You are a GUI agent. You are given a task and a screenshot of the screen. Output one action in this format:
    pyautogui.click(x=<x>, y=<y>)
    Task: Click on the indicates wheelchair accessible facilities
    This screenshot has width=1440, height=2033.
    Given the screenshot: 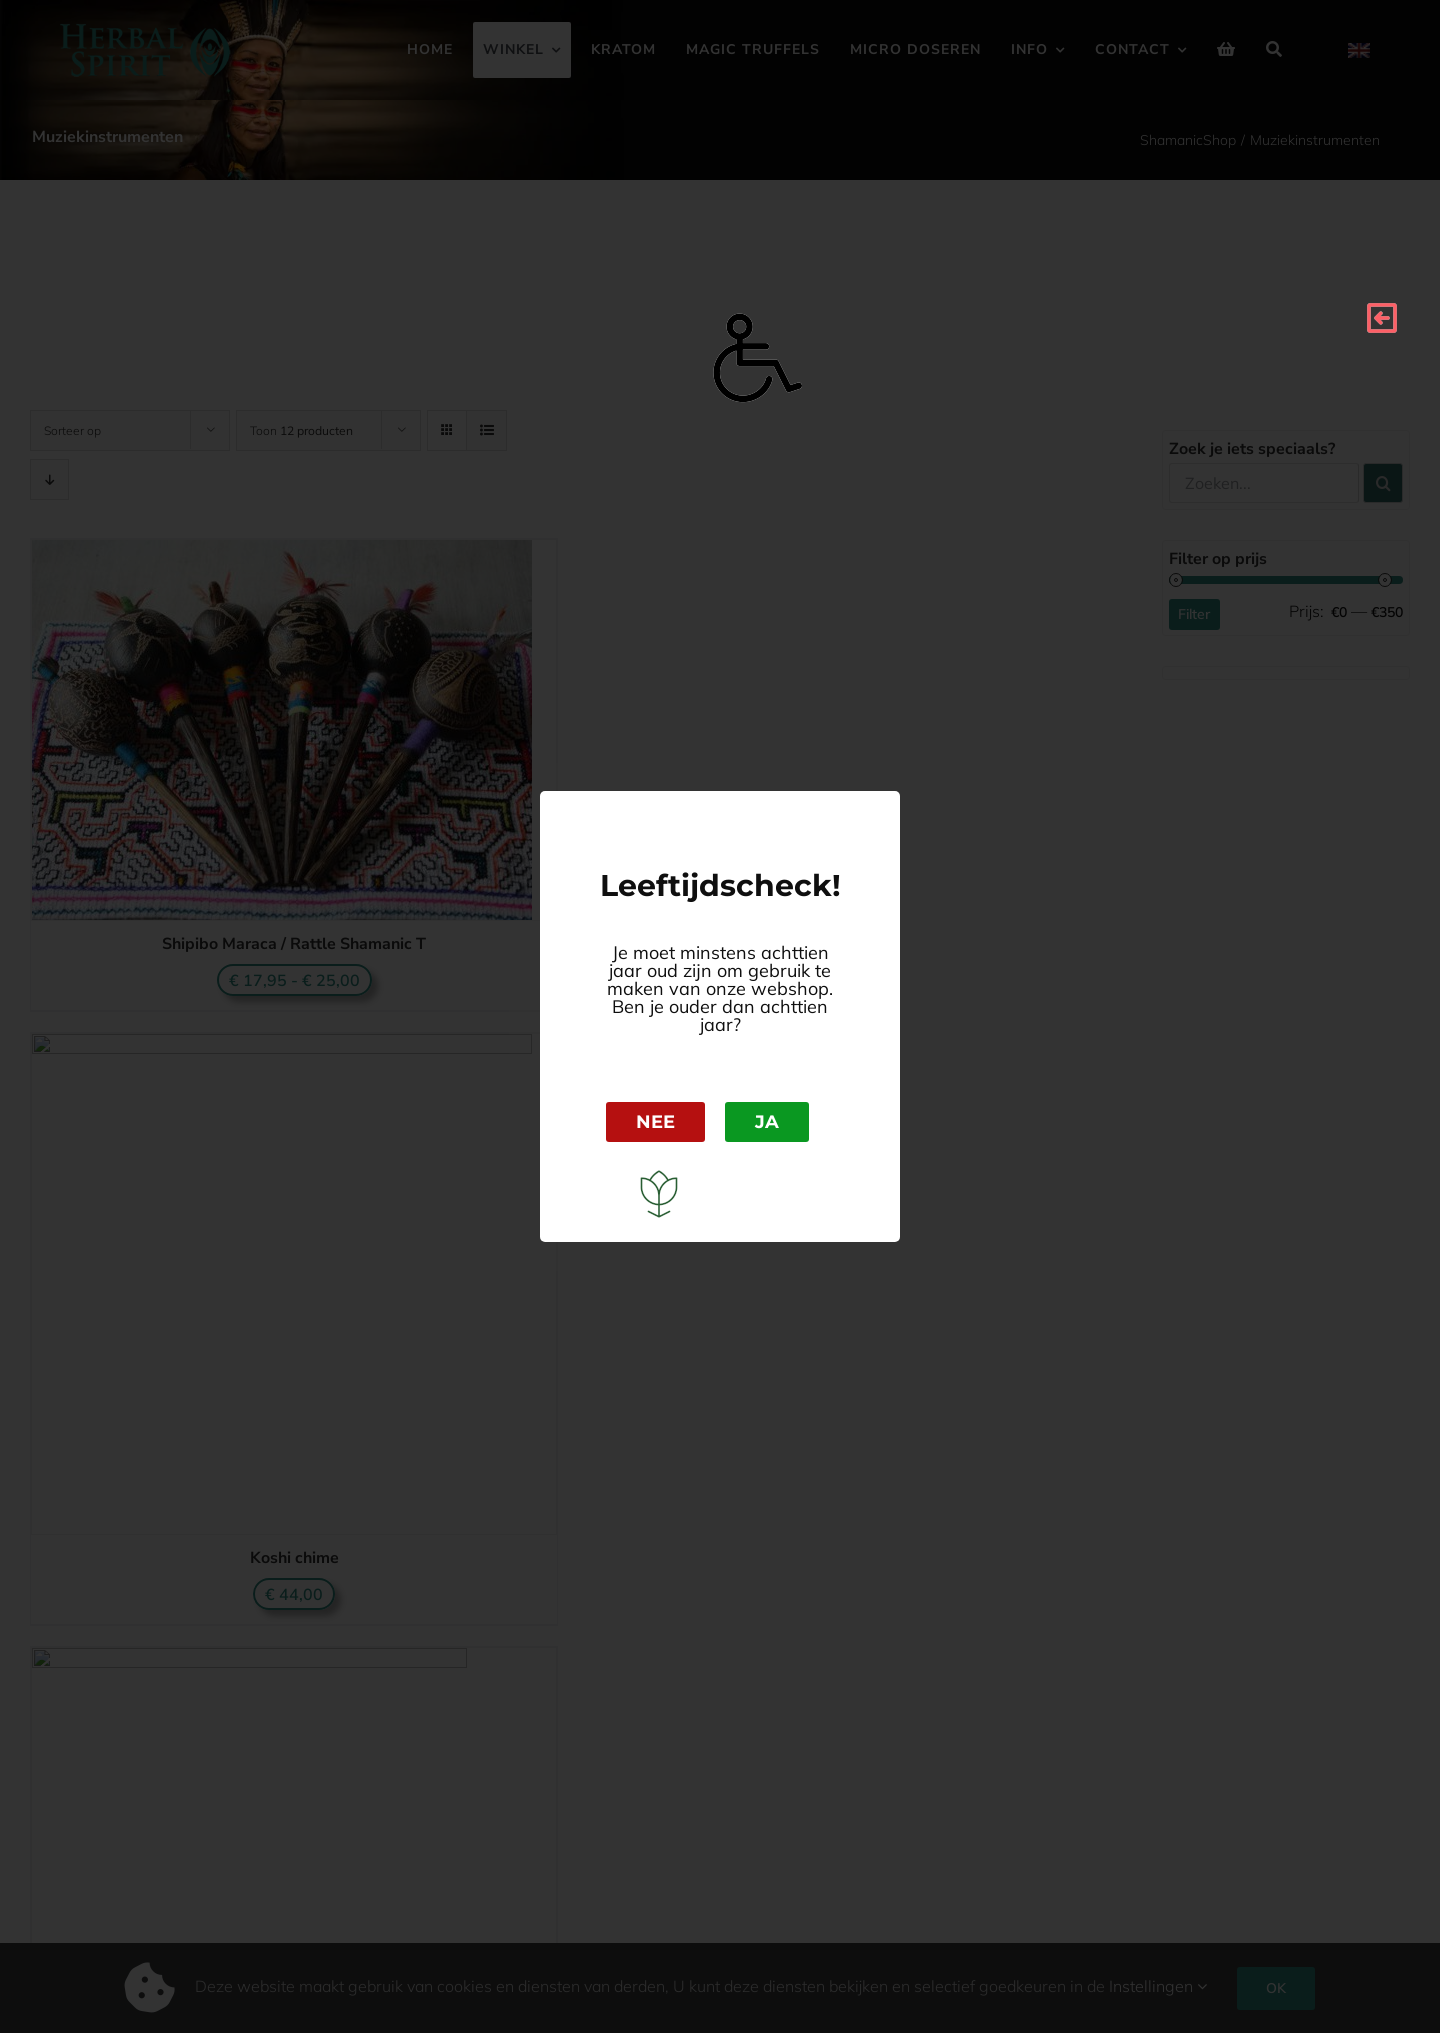 What is the action you would take?
    pyautogui.click(x=749, y=359)
    